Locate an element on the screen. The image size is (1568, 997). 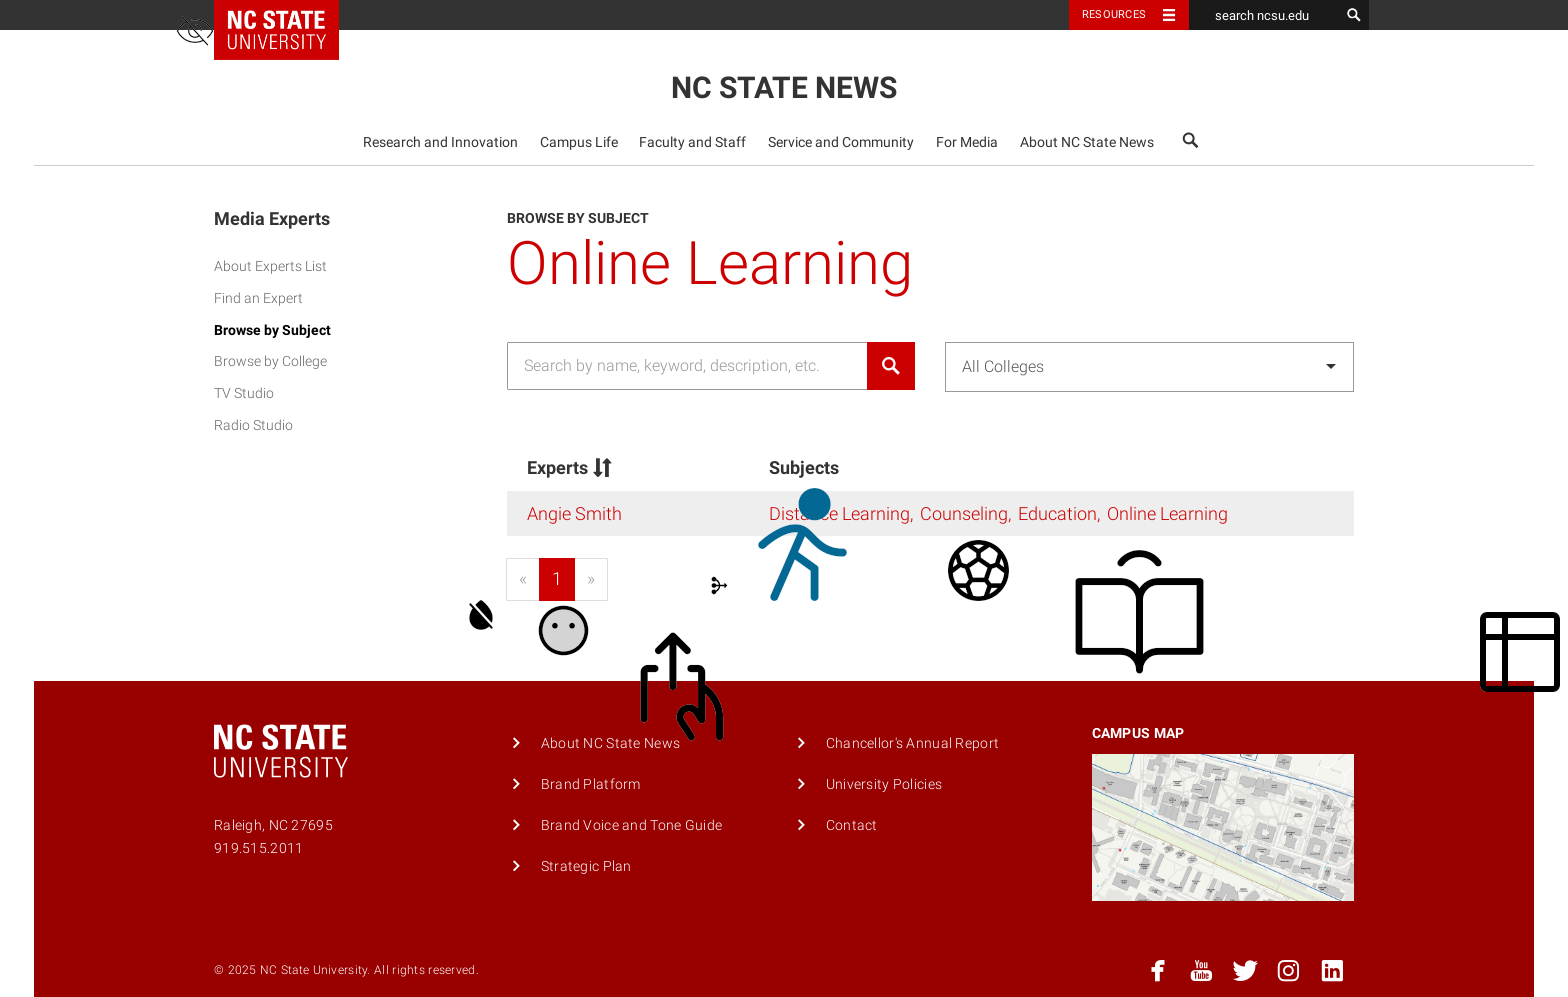
view user profile or contact details is located at coordinates (1139, 609).